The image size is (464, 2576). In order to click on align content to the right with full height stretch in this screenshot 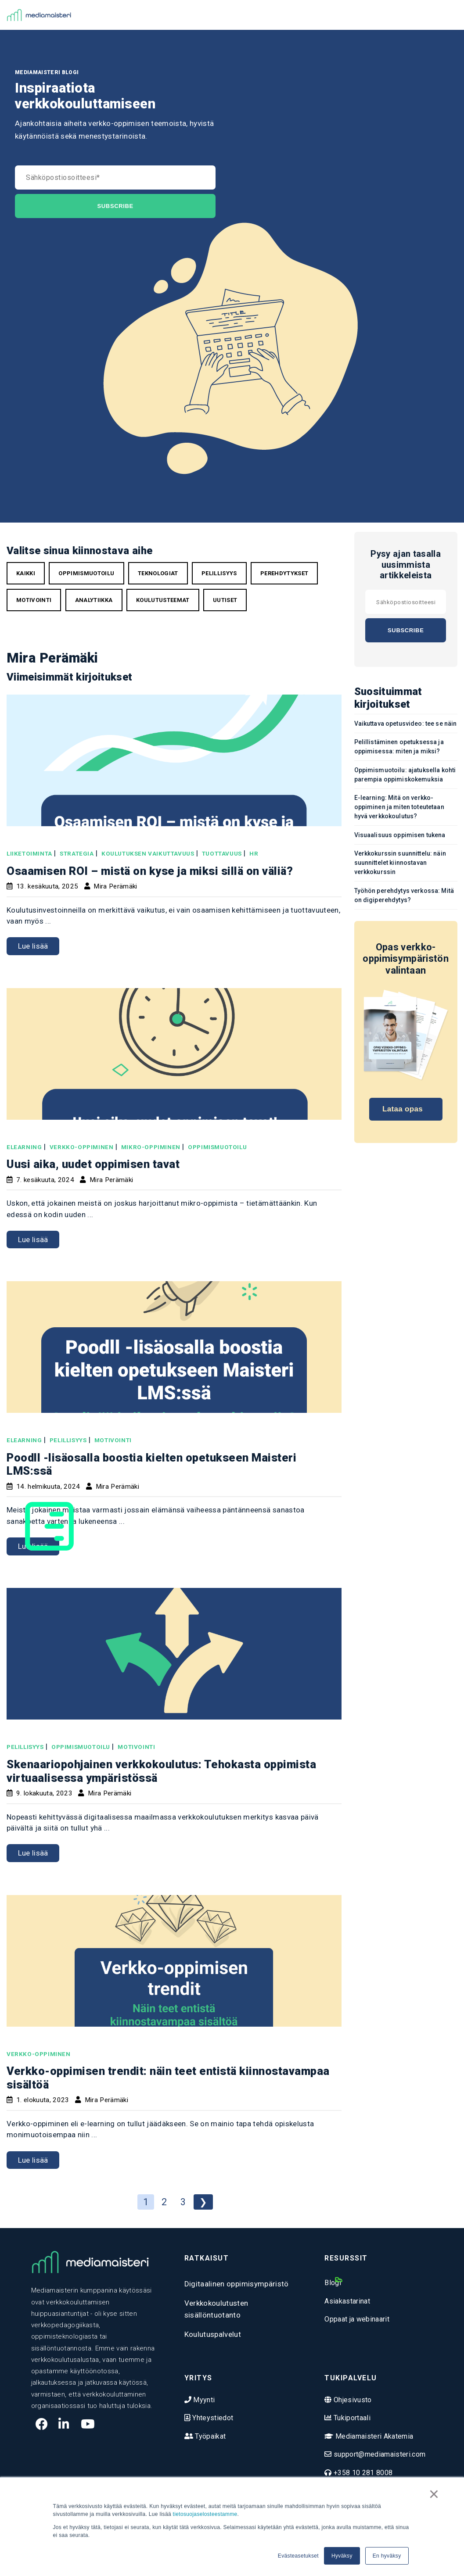, I will do `click(49, 1526)`.